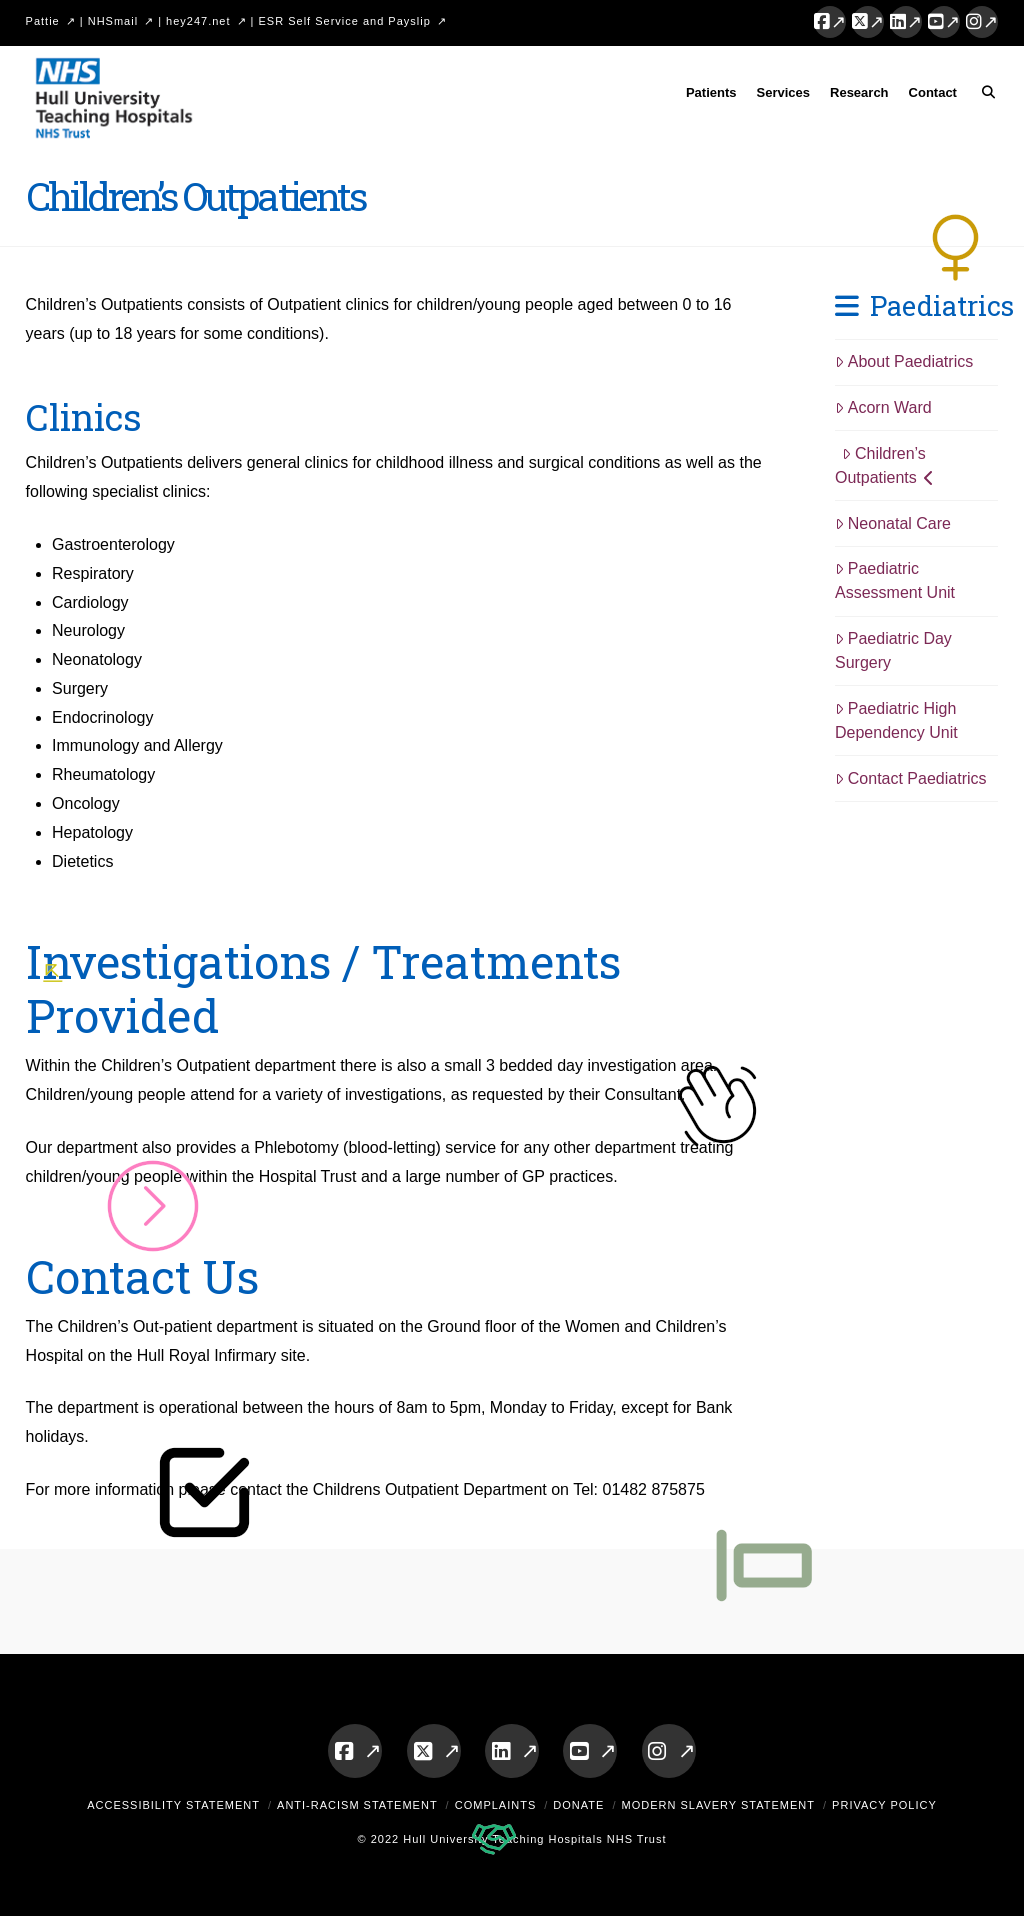  I want to click on indicates female gender option, so click(955, 246).